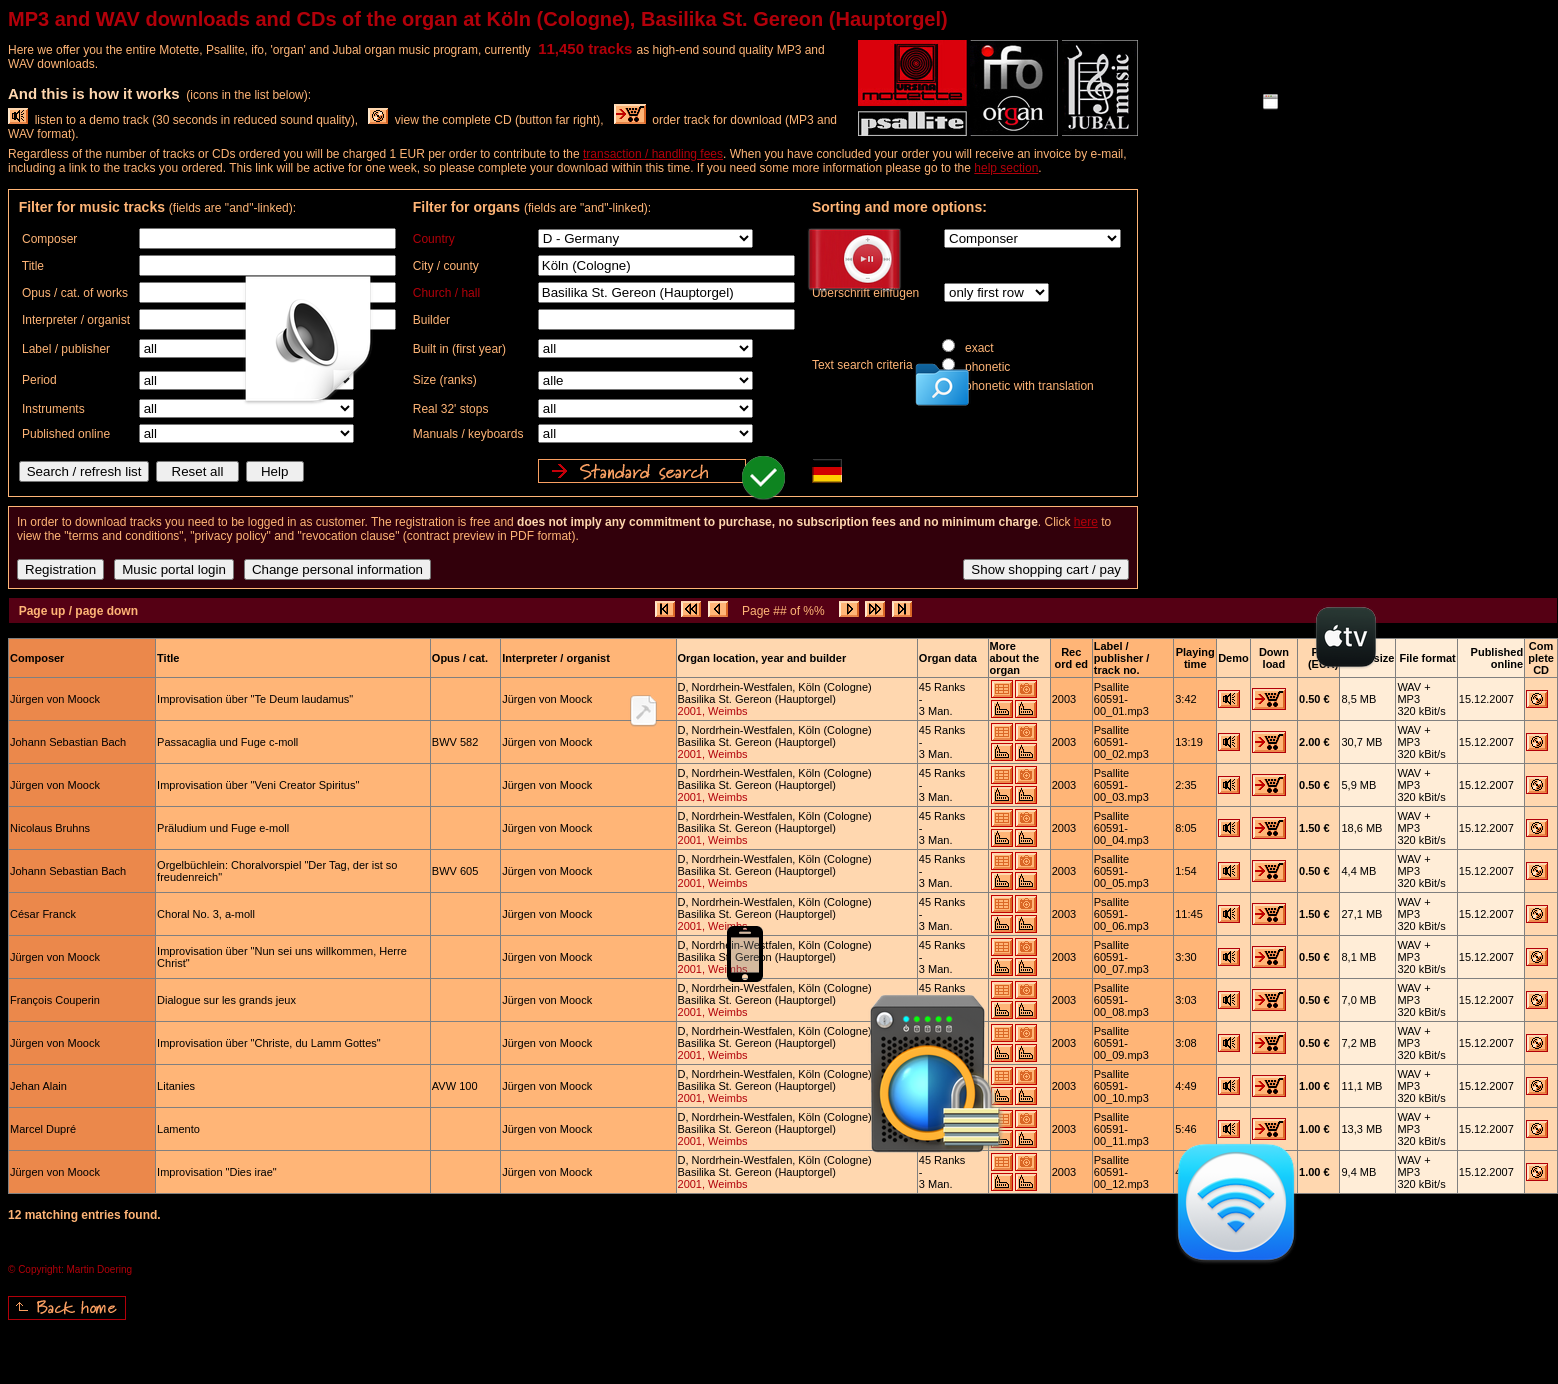 The width and height of the screenshot is (1558, 1384). Describe the element at coordinates (927, 1073) in the screenshot. I see `indicates a locked RAID 1 storage array` at that location.